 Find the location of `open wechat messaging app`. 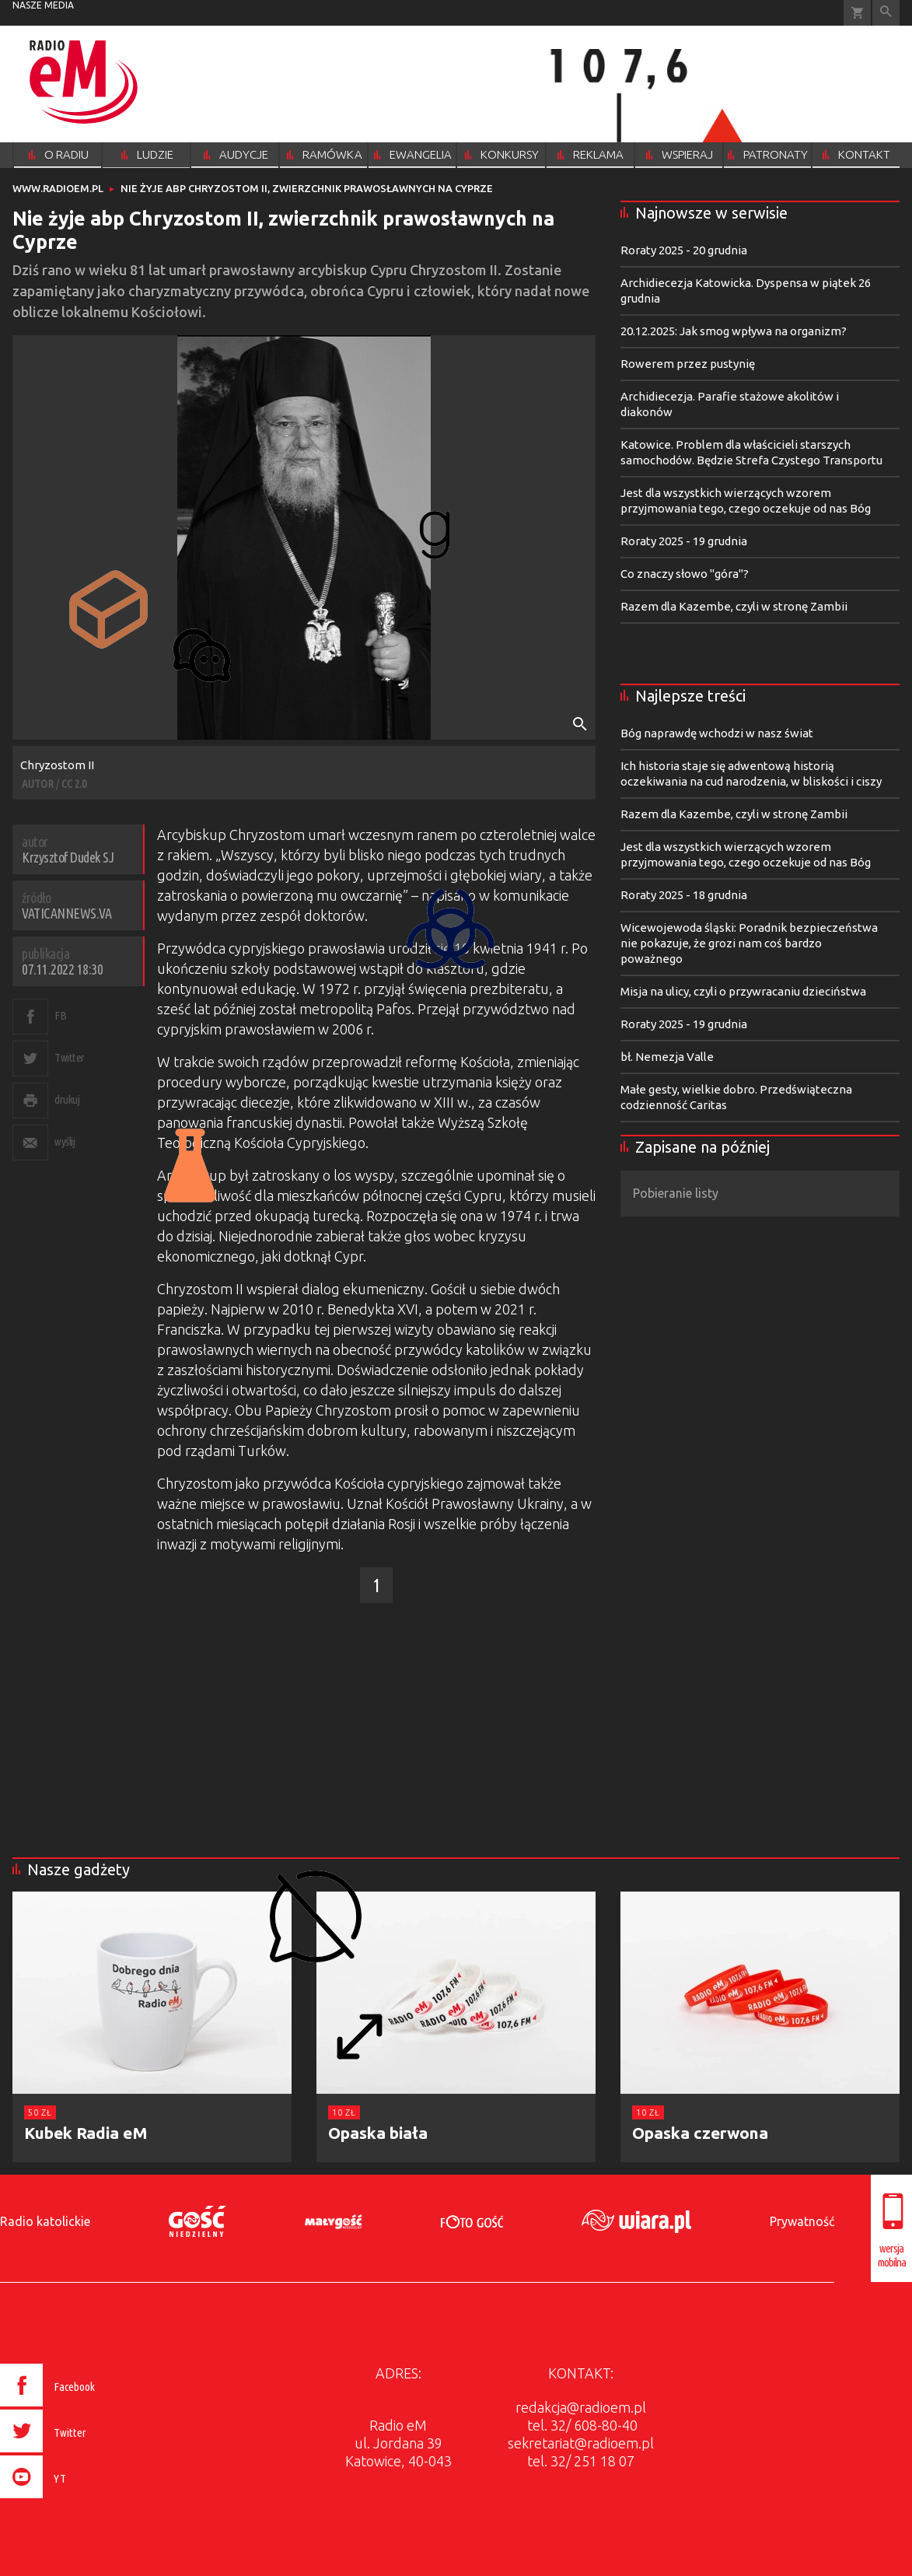

open wechat messaging app is located at coordinates (201, 655).